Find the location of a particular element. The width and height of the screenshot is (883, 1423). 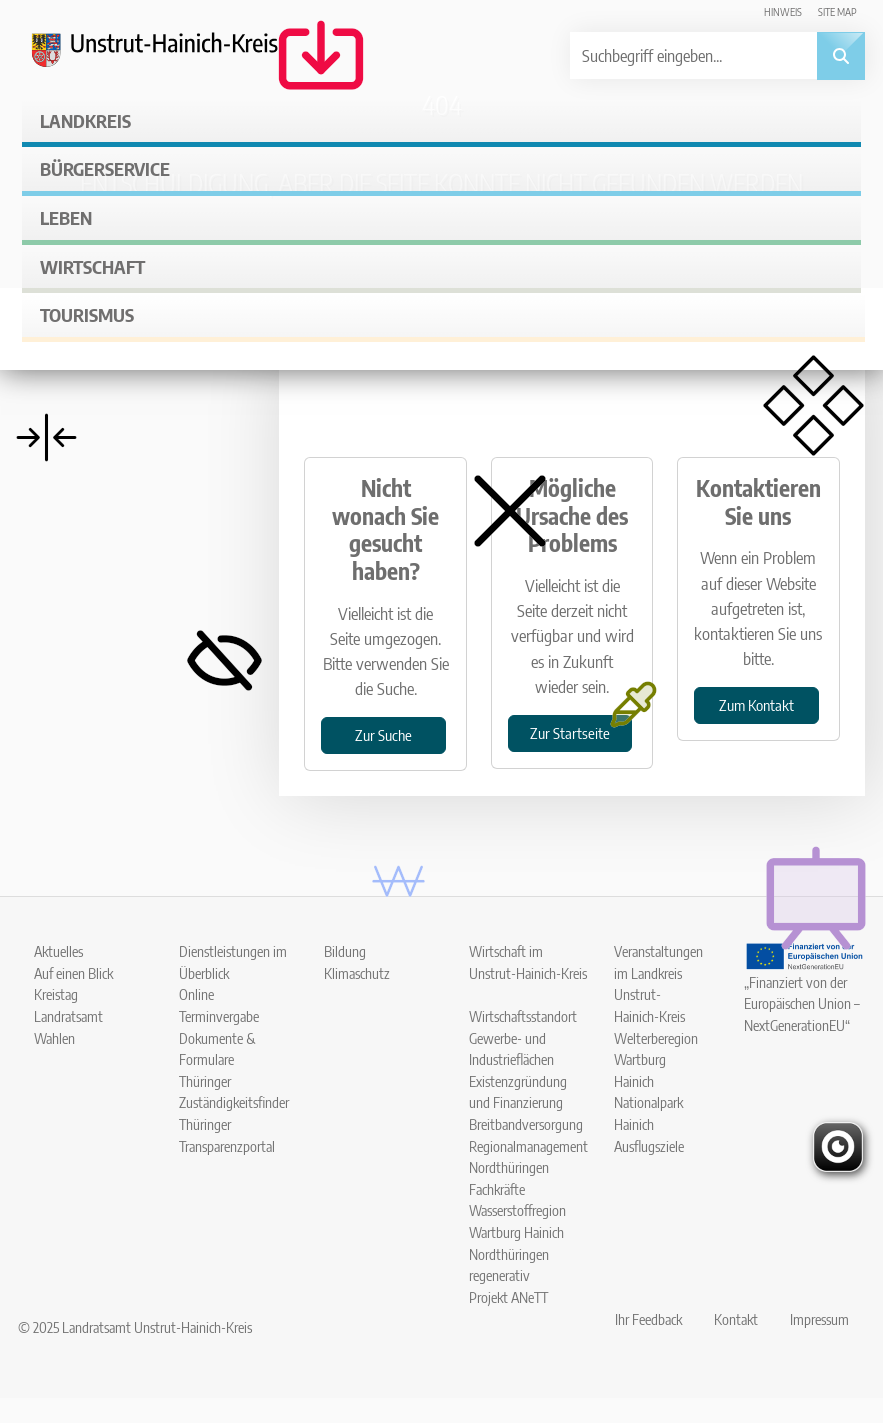

indicates south korean won currency is located at coordinates (398, 879).